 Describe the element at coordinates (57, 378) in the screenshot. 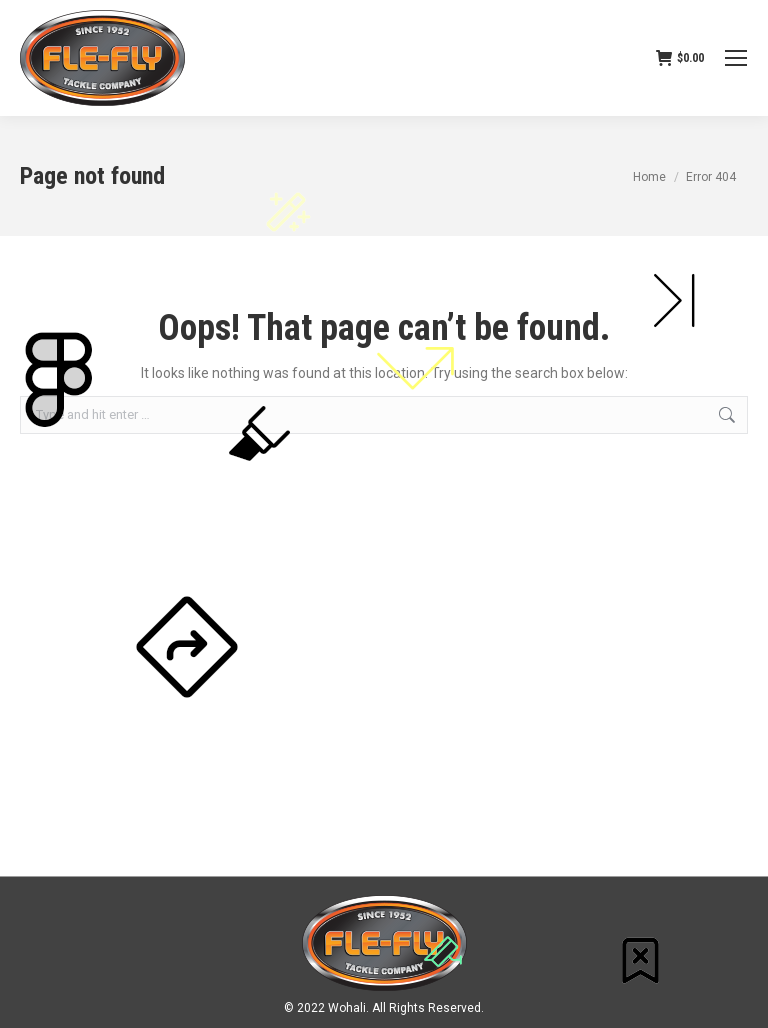

I see `open figma design file` at that location.